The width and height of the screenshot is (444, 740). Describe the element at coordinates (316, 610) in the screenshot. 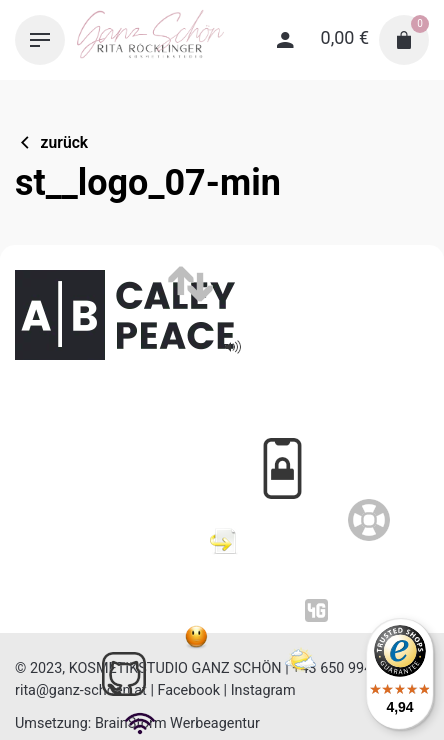

I see `indicates active 4G cellular network connection` at that location.